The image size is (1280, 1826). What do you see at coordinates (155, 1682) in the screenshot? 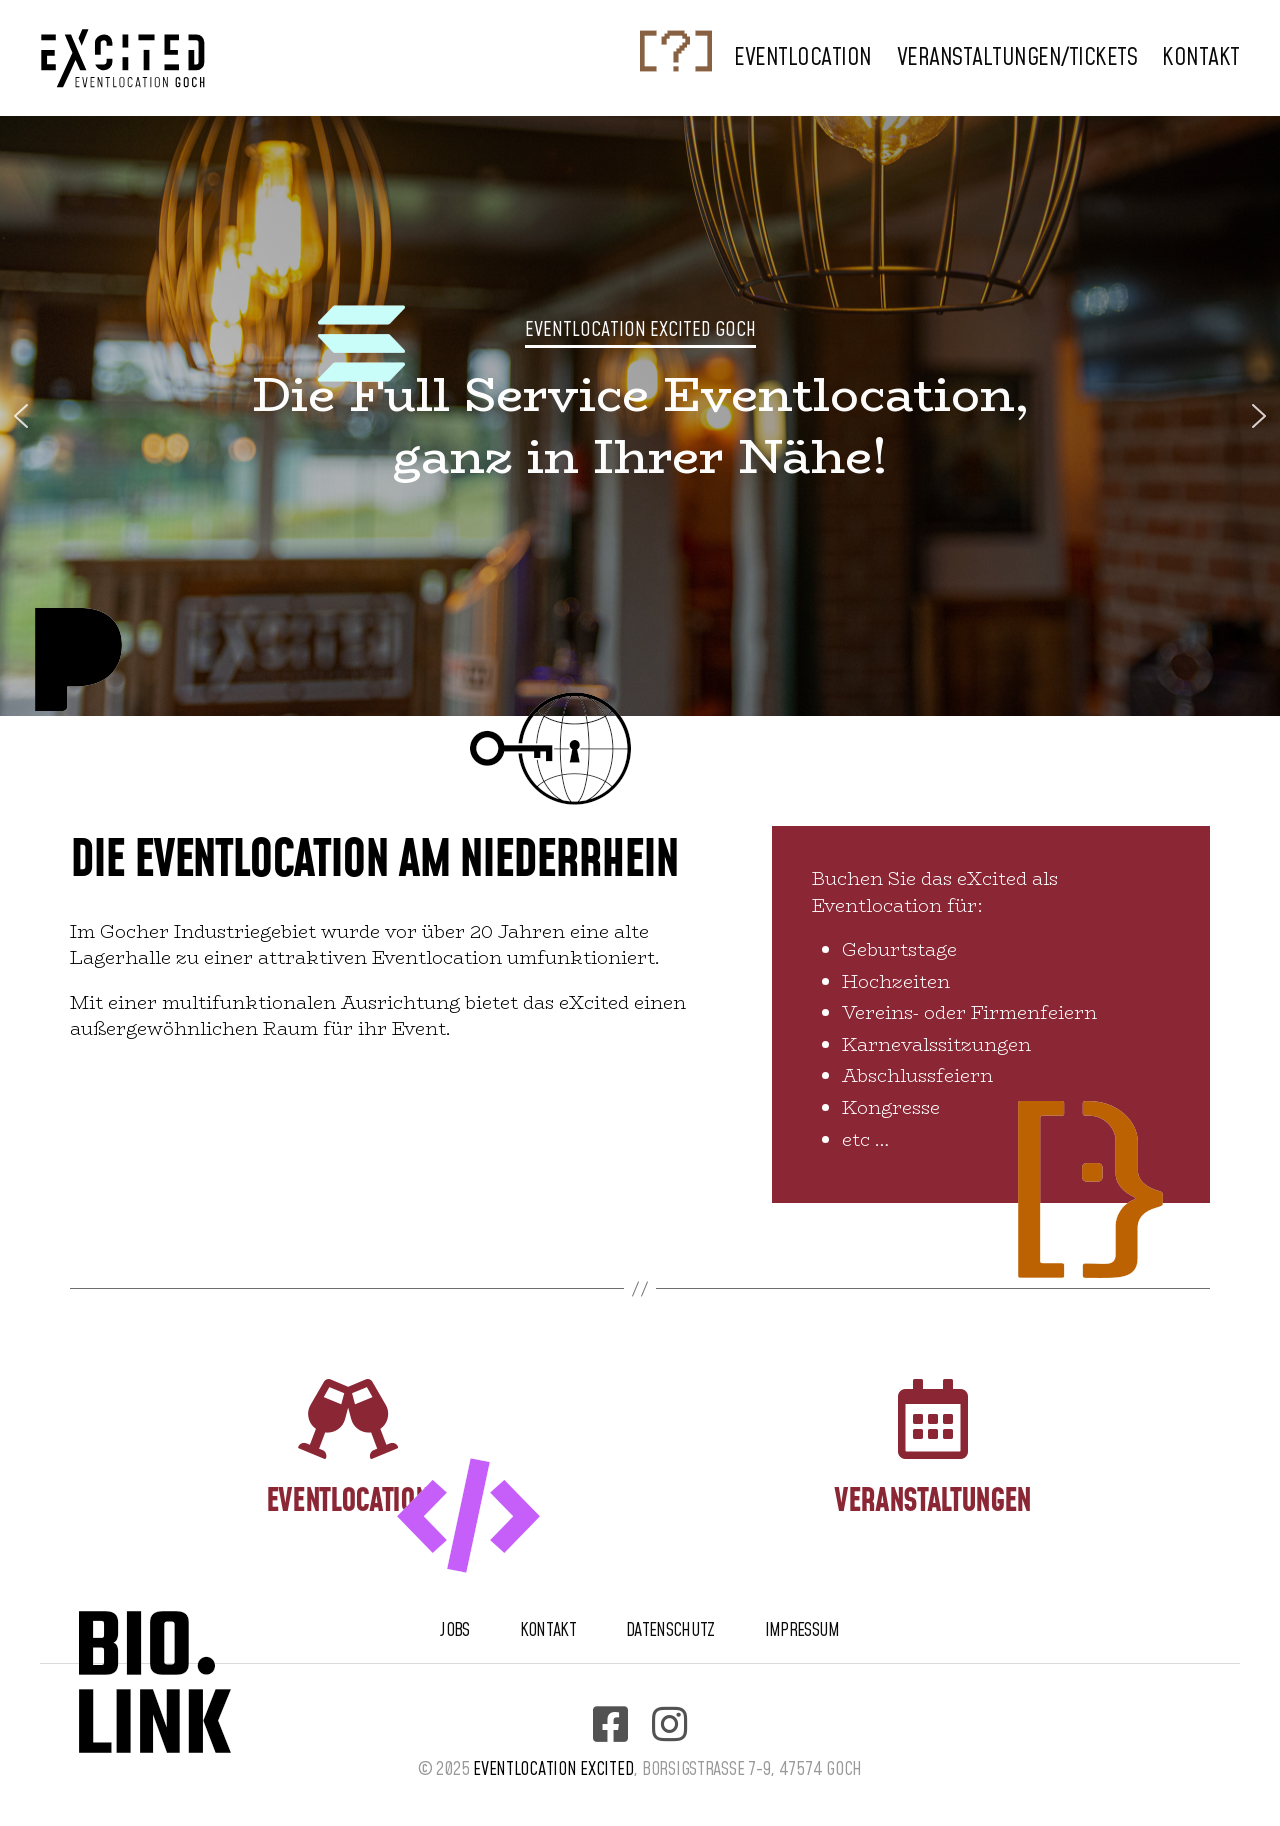
I see `link to biolink profile` at bounding box center [155, 1682].